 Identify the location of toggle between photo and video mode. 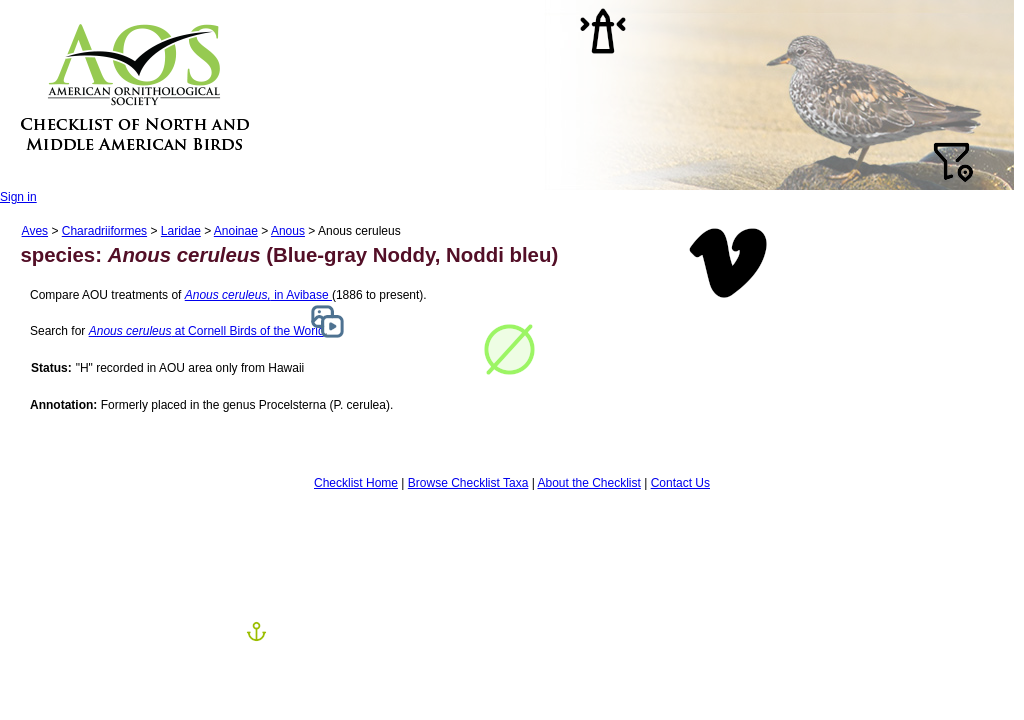
(327, 321).